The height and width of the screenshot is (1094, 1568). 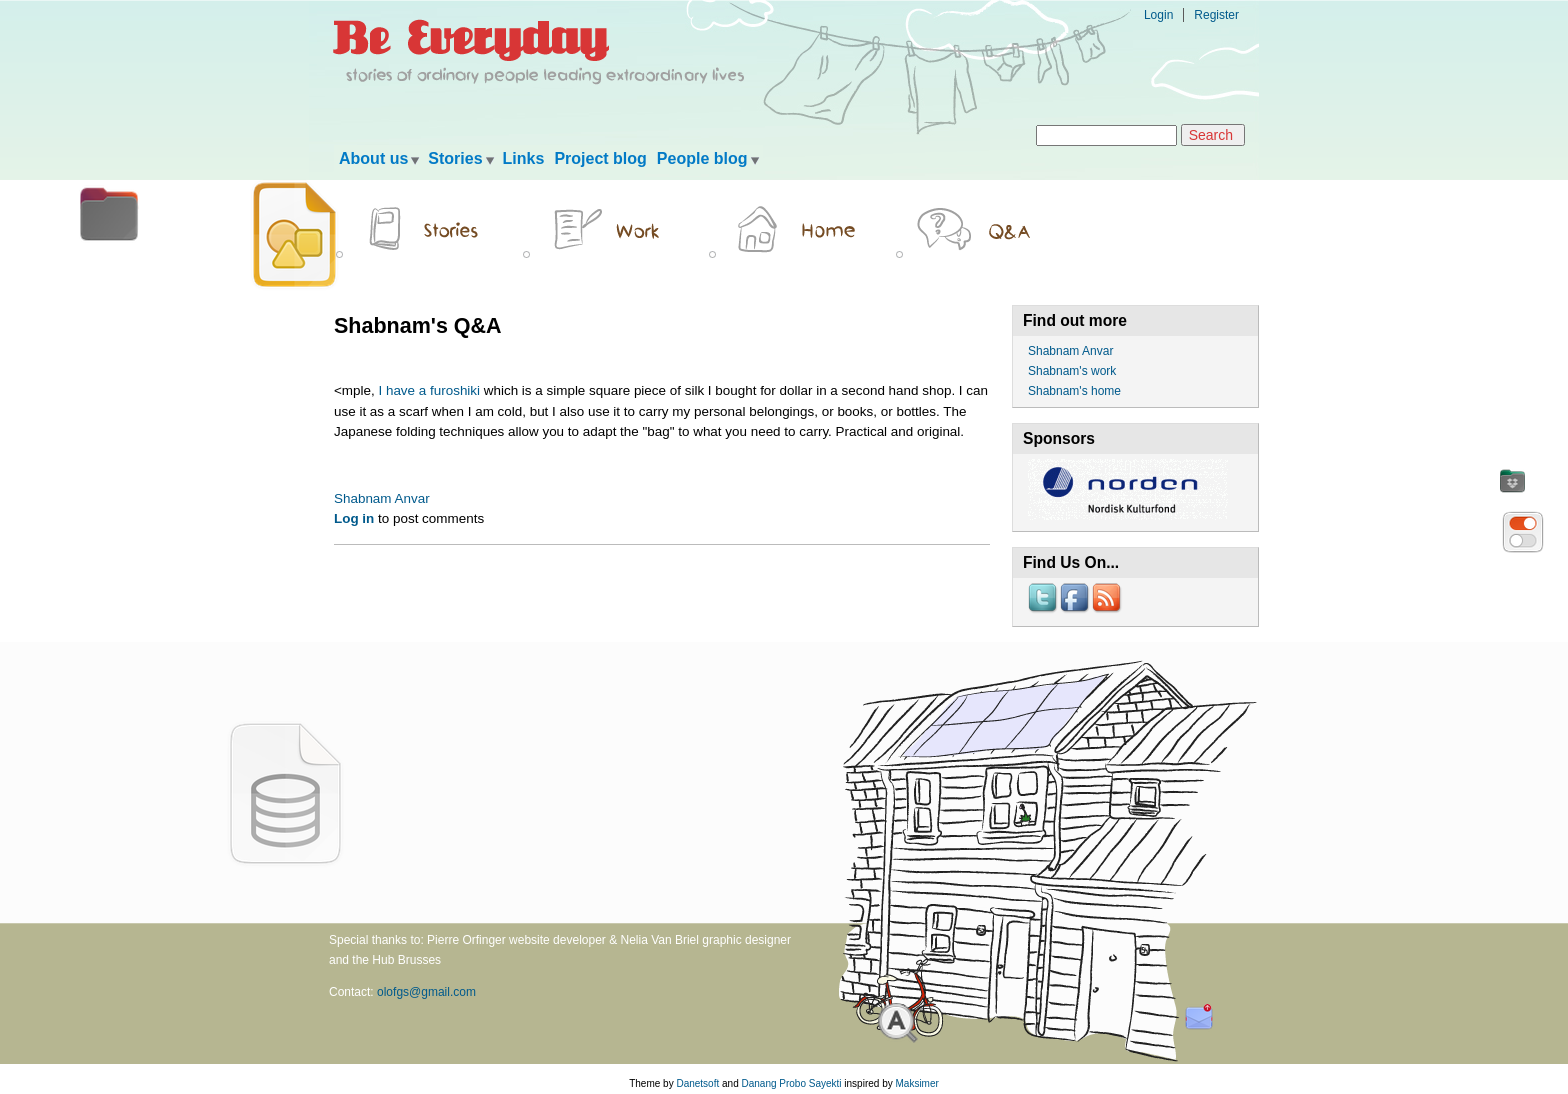 What do you see at coordinates (1199, 1018) in the screenshot?
I see `send an email message` at bounding box center [1199, 1018].